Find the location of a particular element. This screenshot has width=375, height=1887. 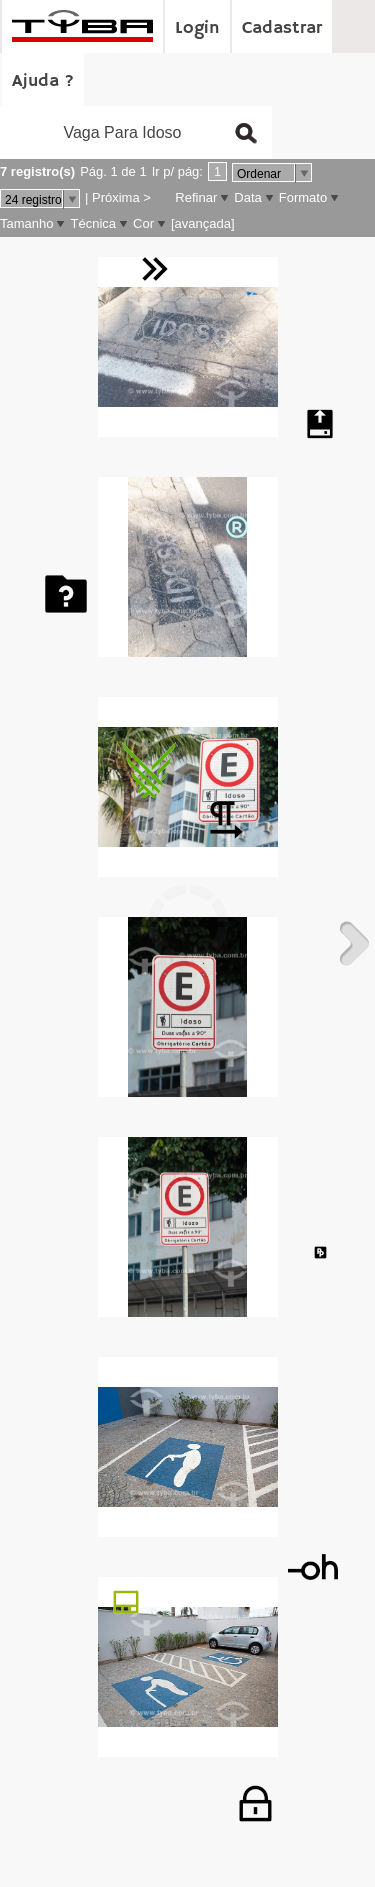

lock or secure this item is located at coordinates (255, 1803).